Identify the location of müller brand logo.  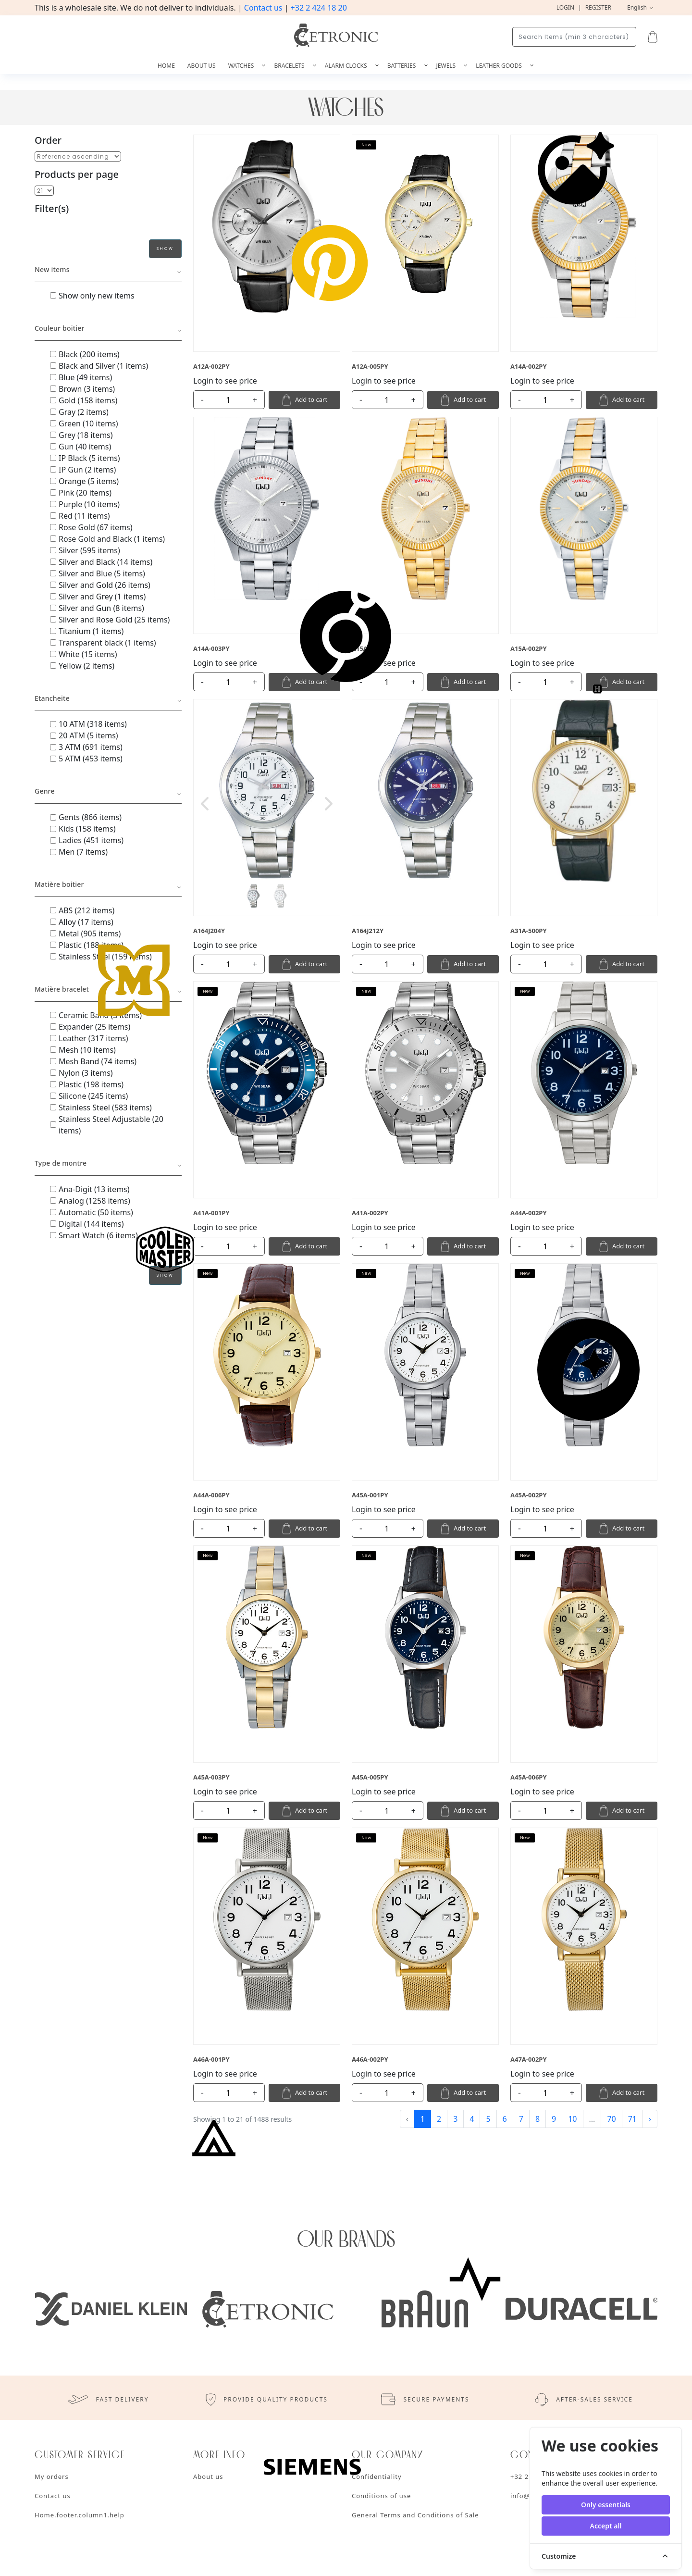
(134, 980).